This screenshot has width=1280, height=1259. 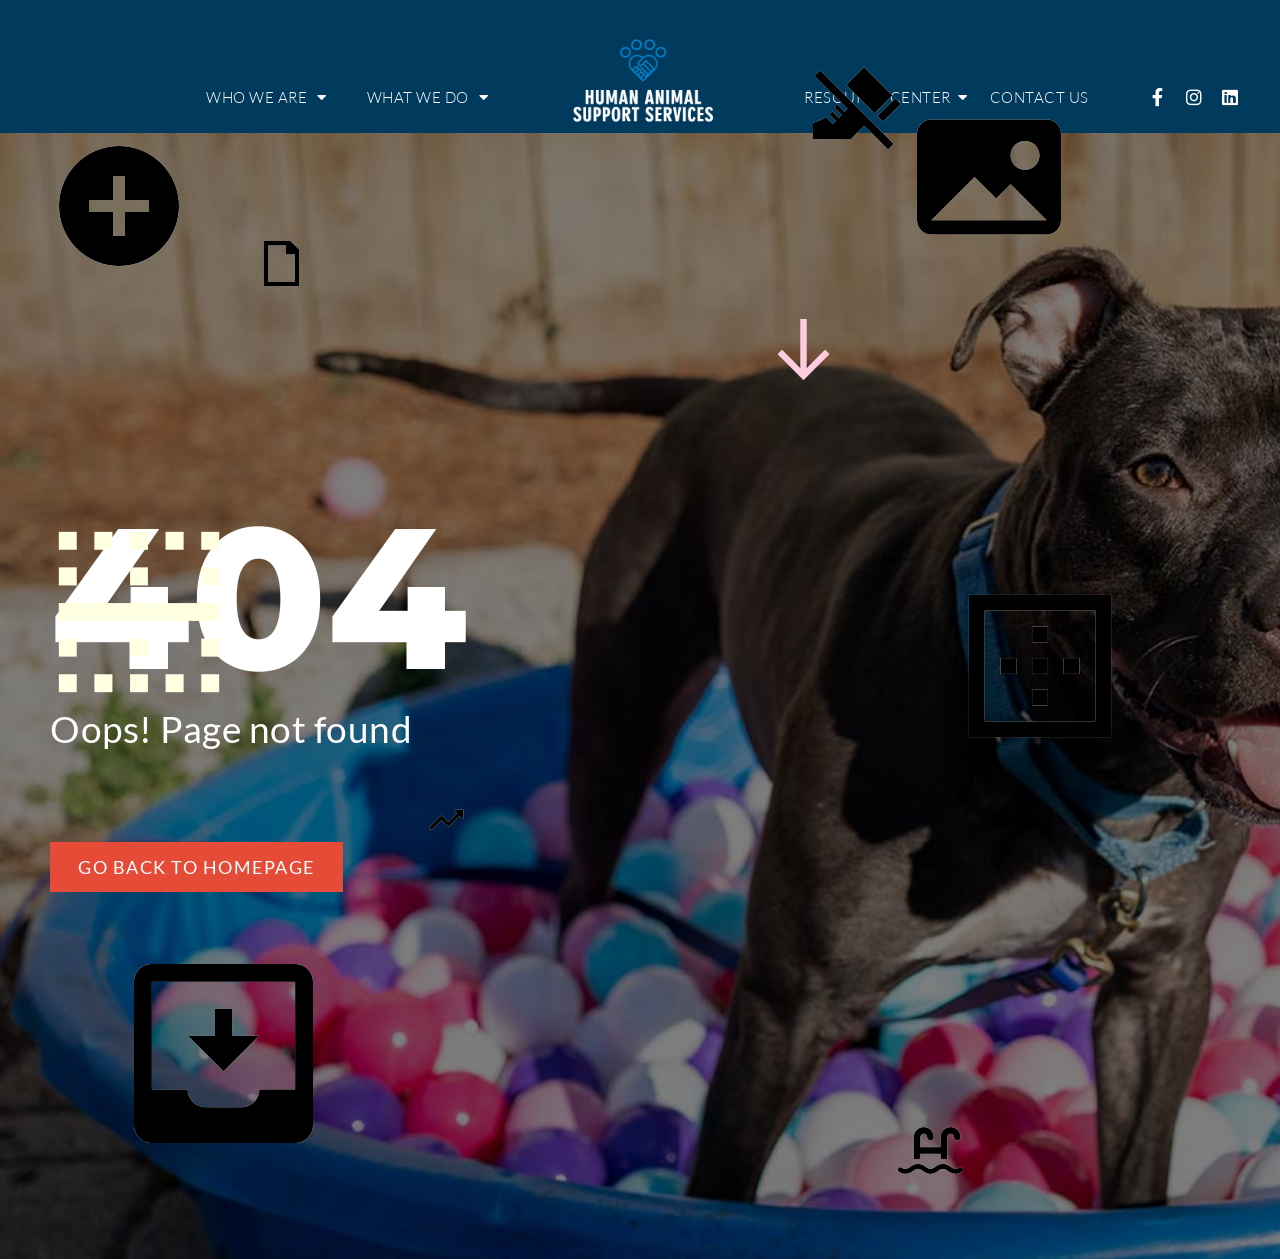 I want to click on scroll down or view more content, so click(x=803, y=349).